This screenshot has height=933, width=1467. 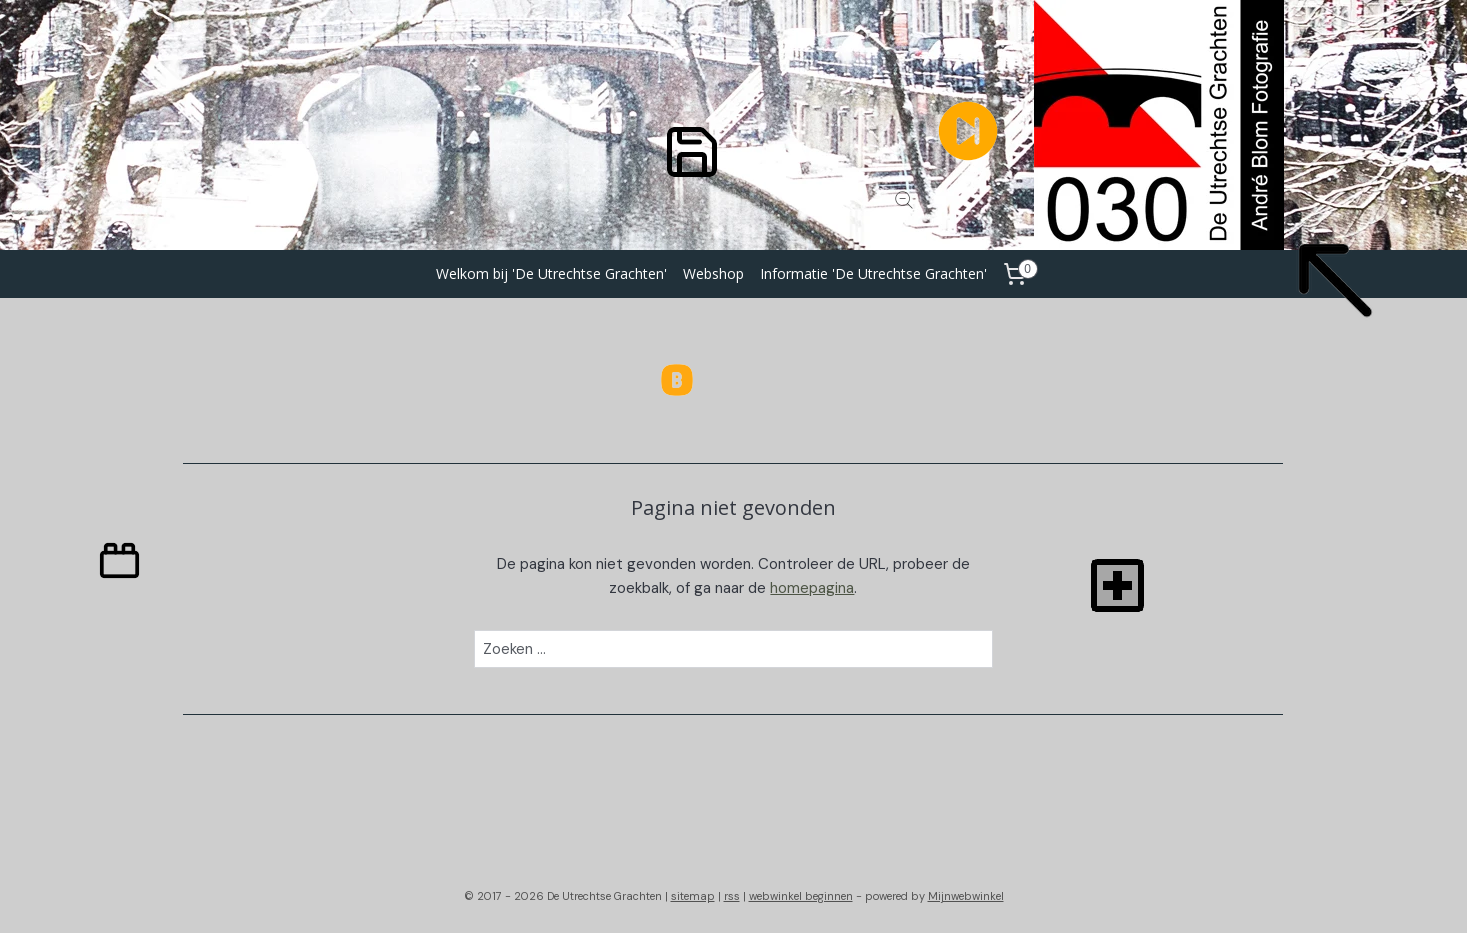 I want to click on navigate to the northwest direction, so click(x=1334, y=279).